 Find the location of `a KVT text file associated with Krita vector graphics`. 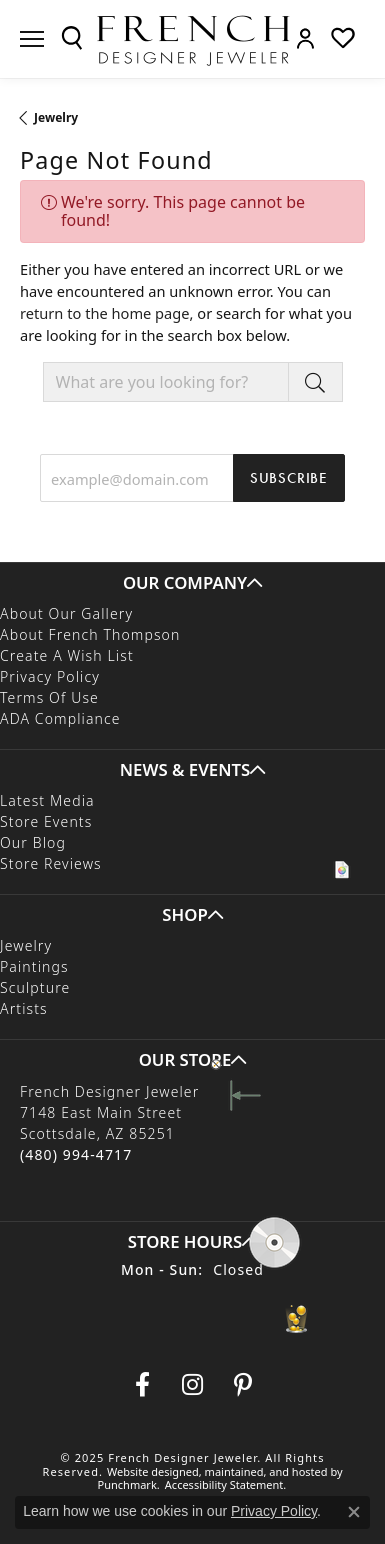

a KVT text file associated with Krita vector graphics is located at coordinates (342, 870).